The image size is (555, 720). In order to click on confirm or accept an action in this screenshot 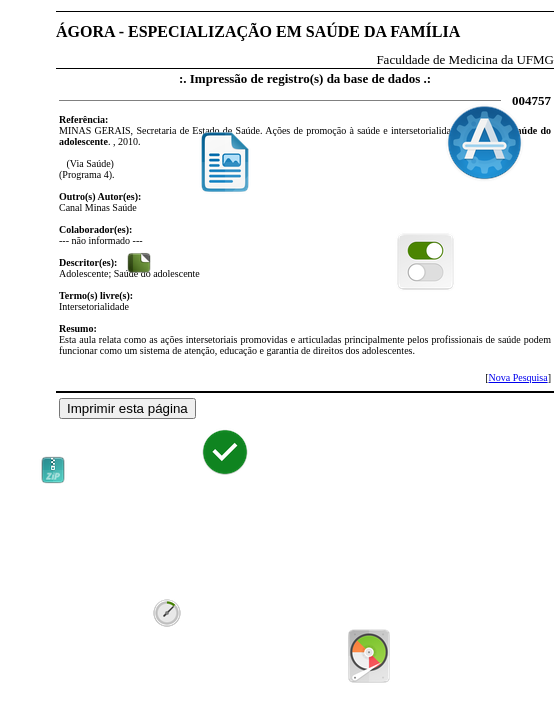, I will do `click(225, 452)`.